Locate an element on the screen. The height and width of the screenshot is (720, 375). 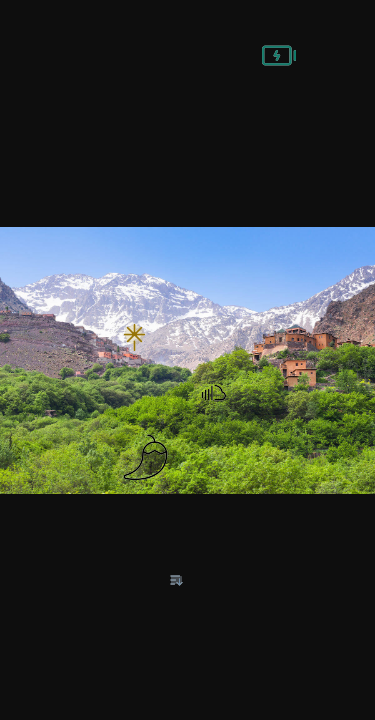
indicates spicy or hot food option is located at coordinates (148, 459).